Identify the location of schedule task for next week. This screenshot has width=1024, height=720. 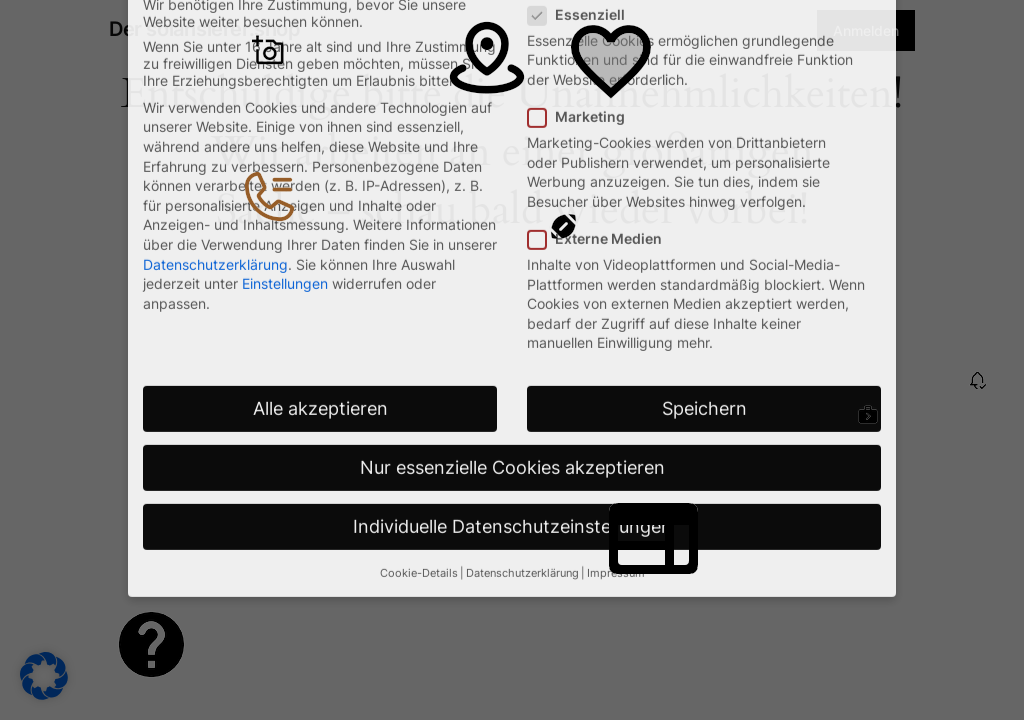
(868, 414).